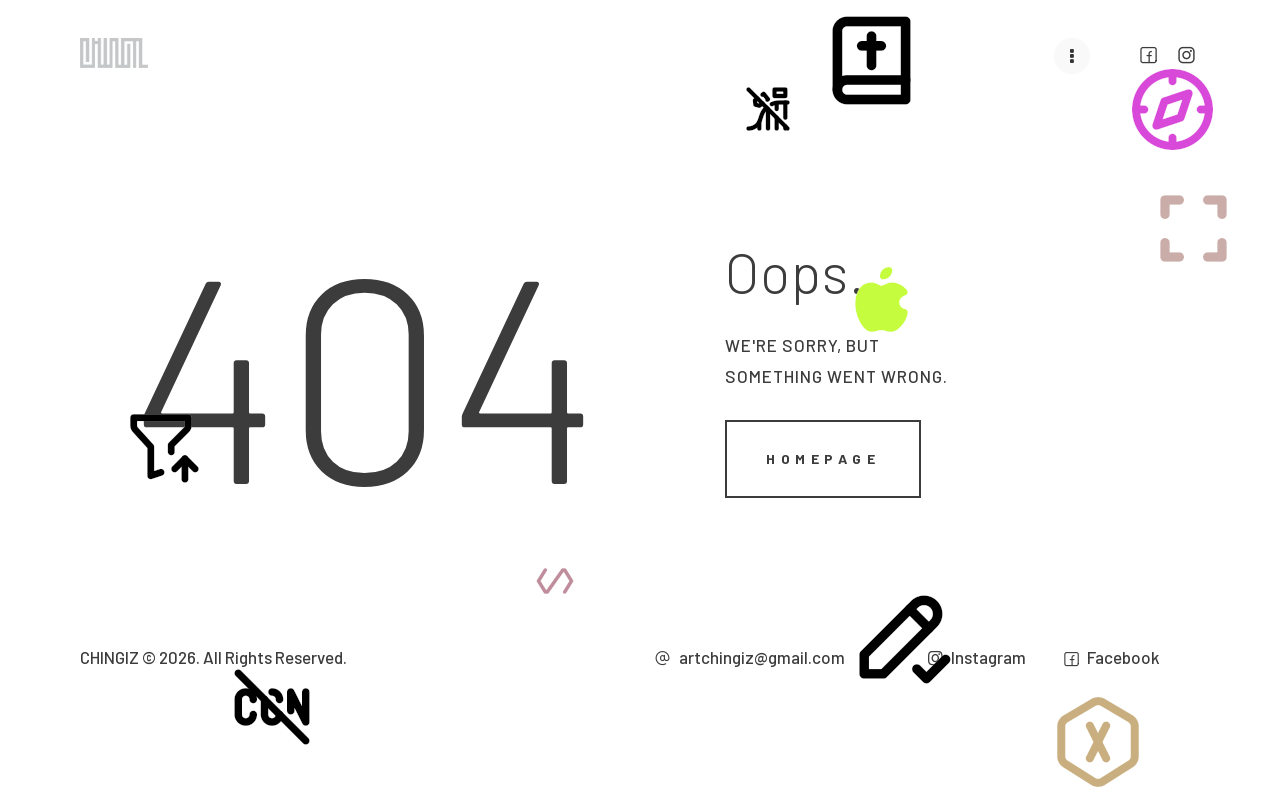 This screenshot has width=1280, height=809. Describe the element at coordinates (272, 707) in the screenshot. I see `http connection disabled or unavailable` at that location.